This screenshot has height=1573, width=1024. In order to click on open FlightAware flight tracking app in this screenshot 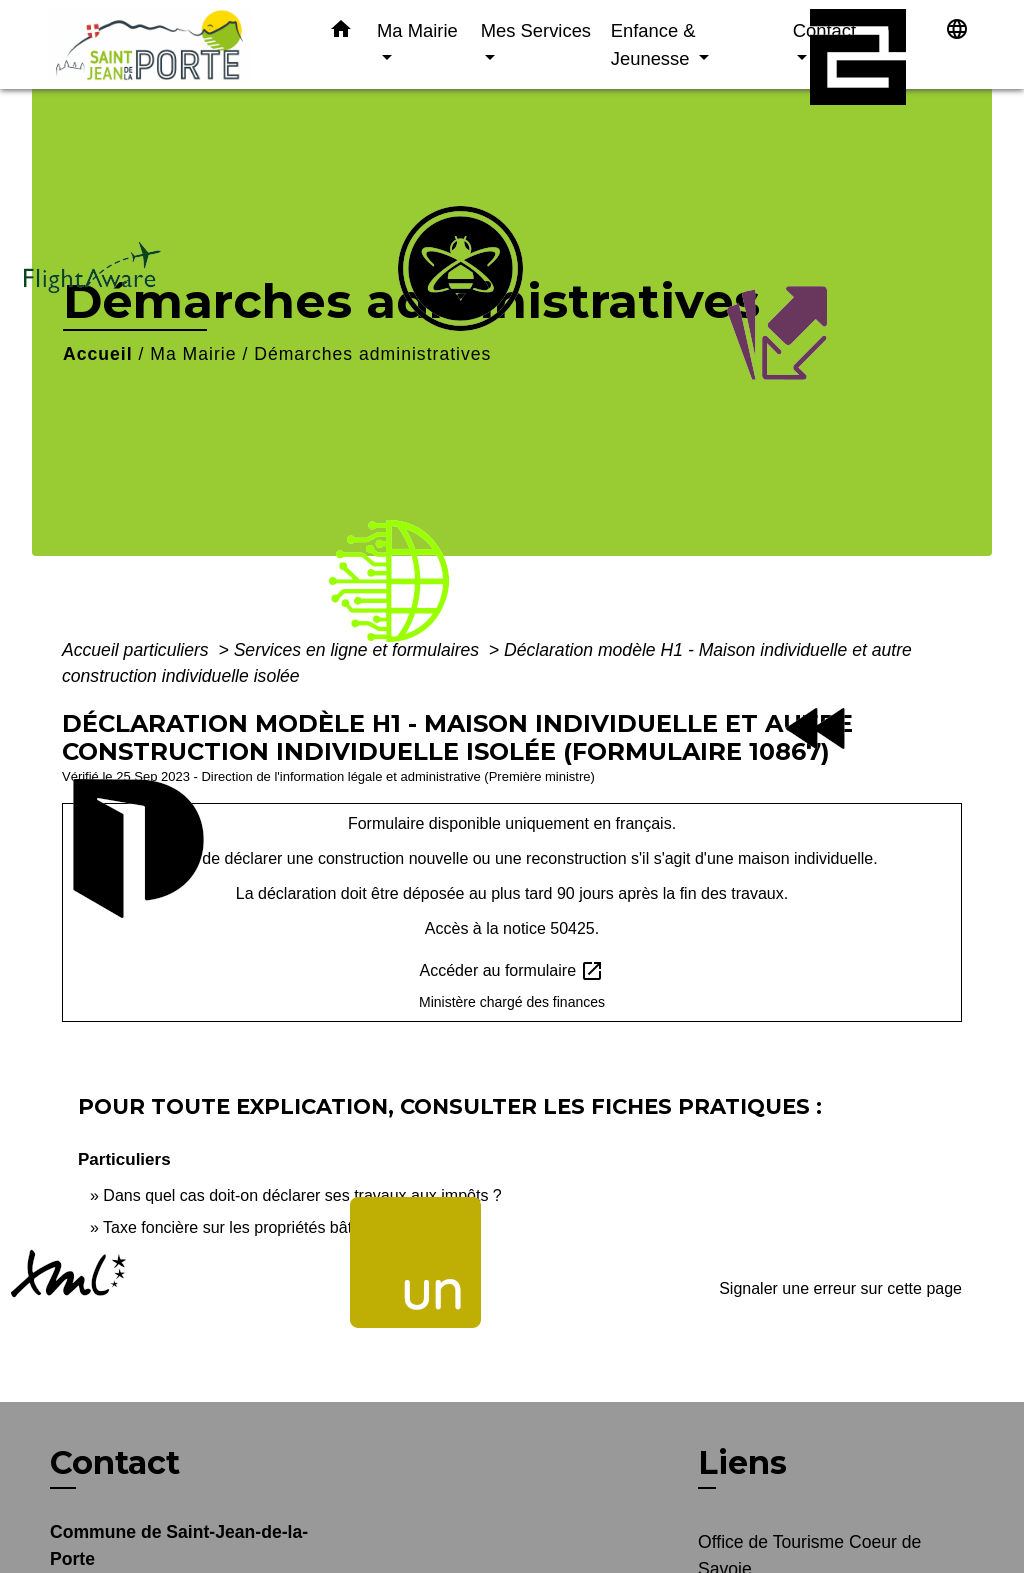, I will do `click(92, 267)`.